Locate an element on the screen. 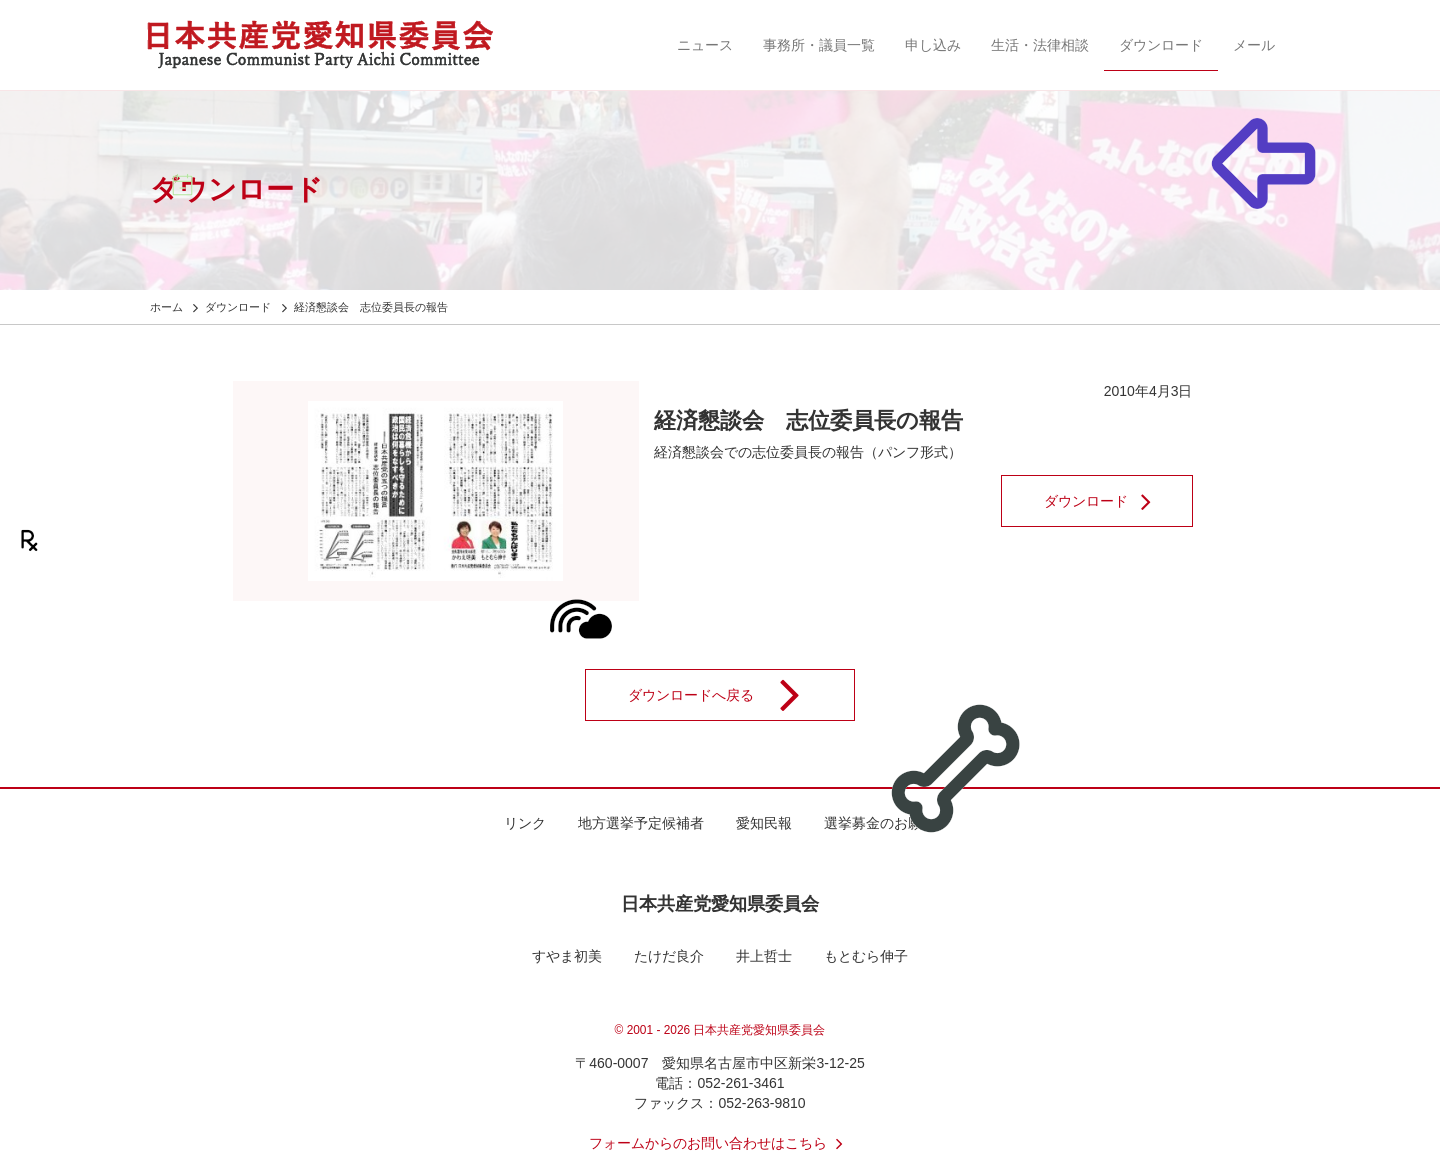 The height and width of the screenshot is (1174, 1440). remove an event from your calendar is located at coordinates (182, 185).